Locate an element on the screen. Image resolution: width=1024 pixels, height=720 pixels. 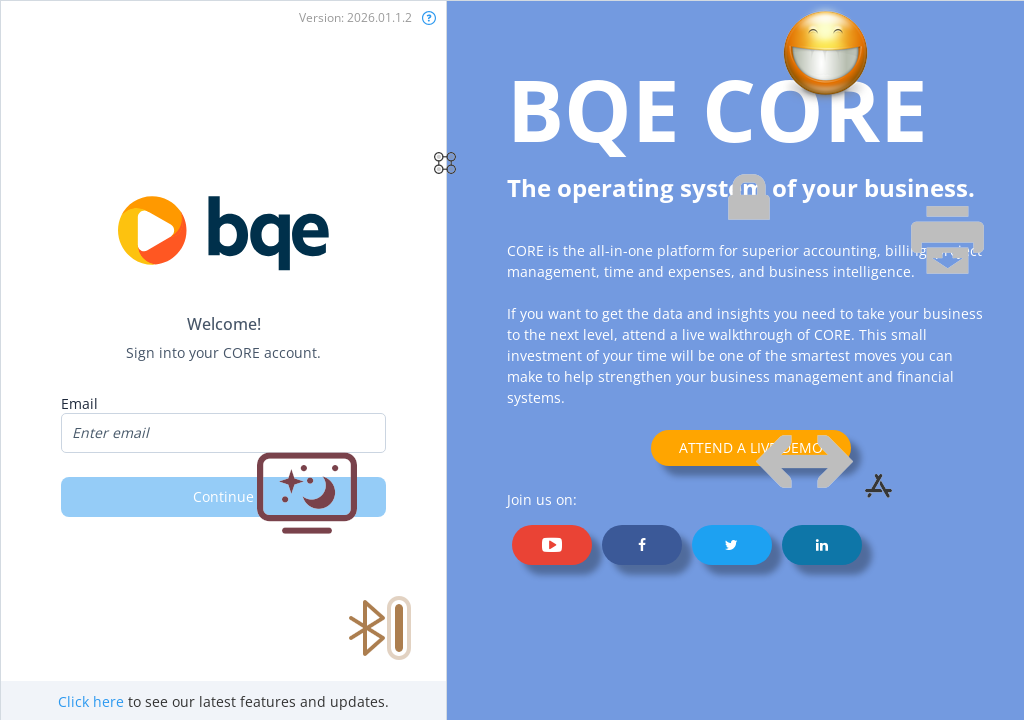
react with laughter to a message is located at coordinates (826, 57).